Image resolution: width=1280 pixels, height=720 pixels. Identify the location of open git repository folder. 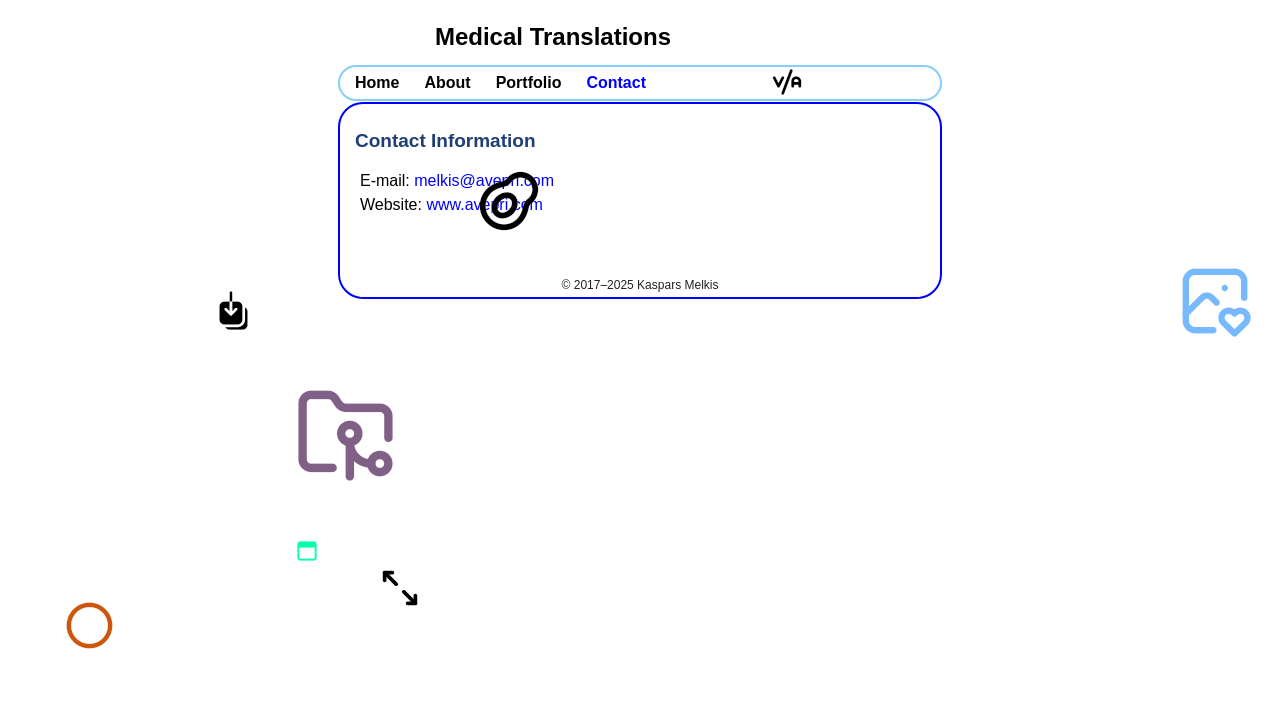
(345, 433).